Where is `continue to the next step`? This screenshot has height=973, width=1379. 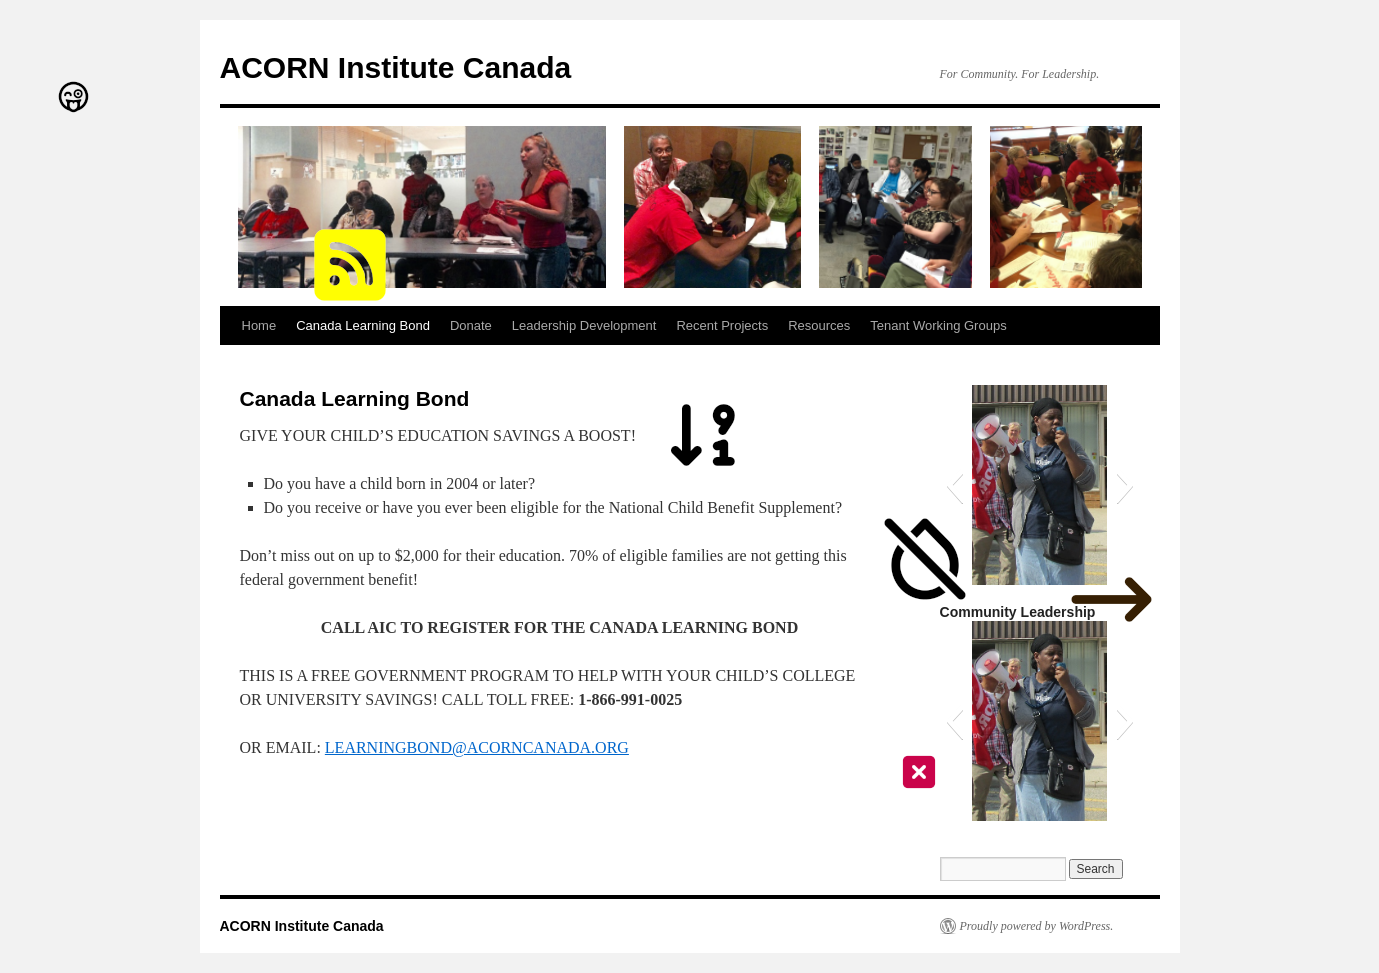
continue to the next step is located at coordinates (1111, 599).